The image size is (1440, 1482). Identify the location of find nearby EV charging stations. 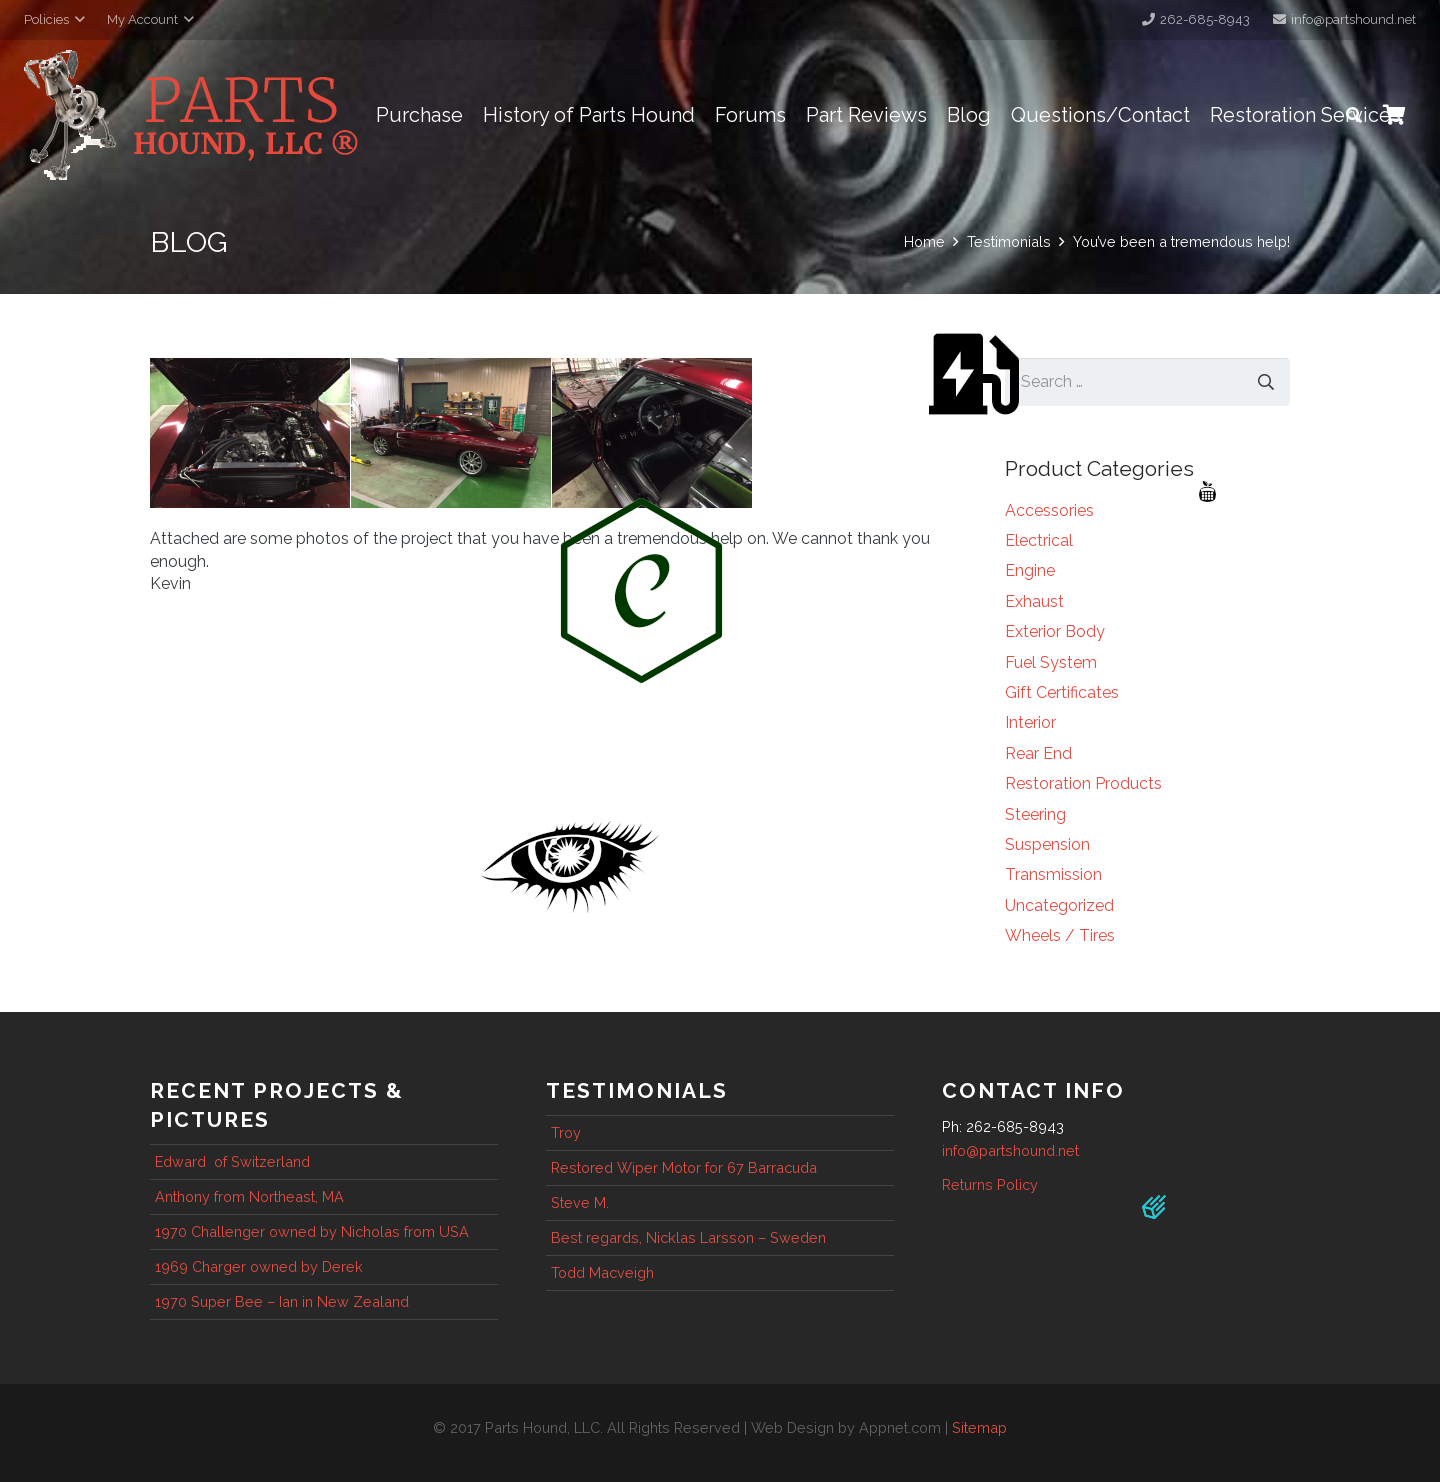
(974, 374).